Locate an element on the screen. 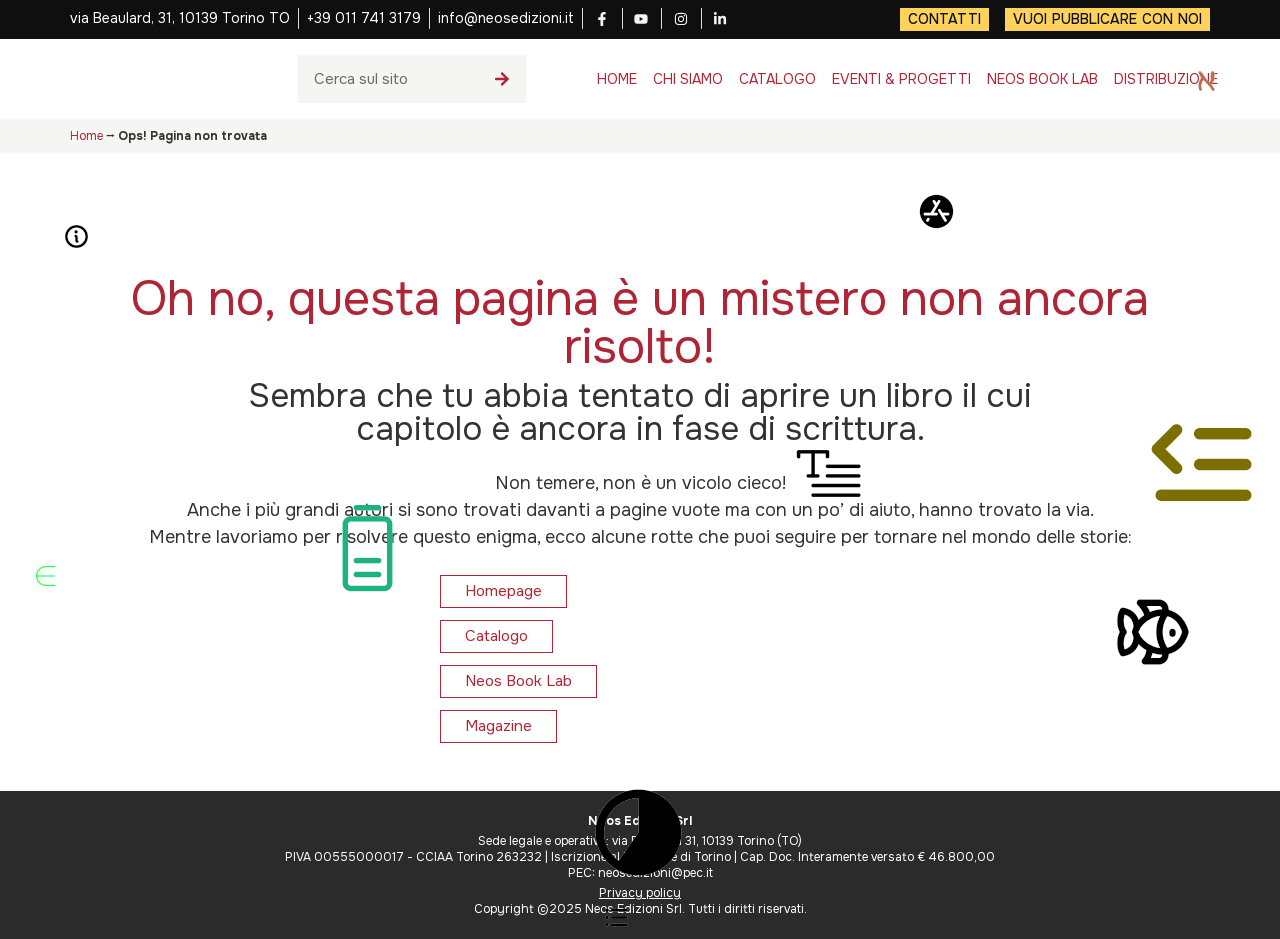 The width and height of the screenshot is (1280, 939). access aquarium or fish-related features is located at coordinates (1153, 632).